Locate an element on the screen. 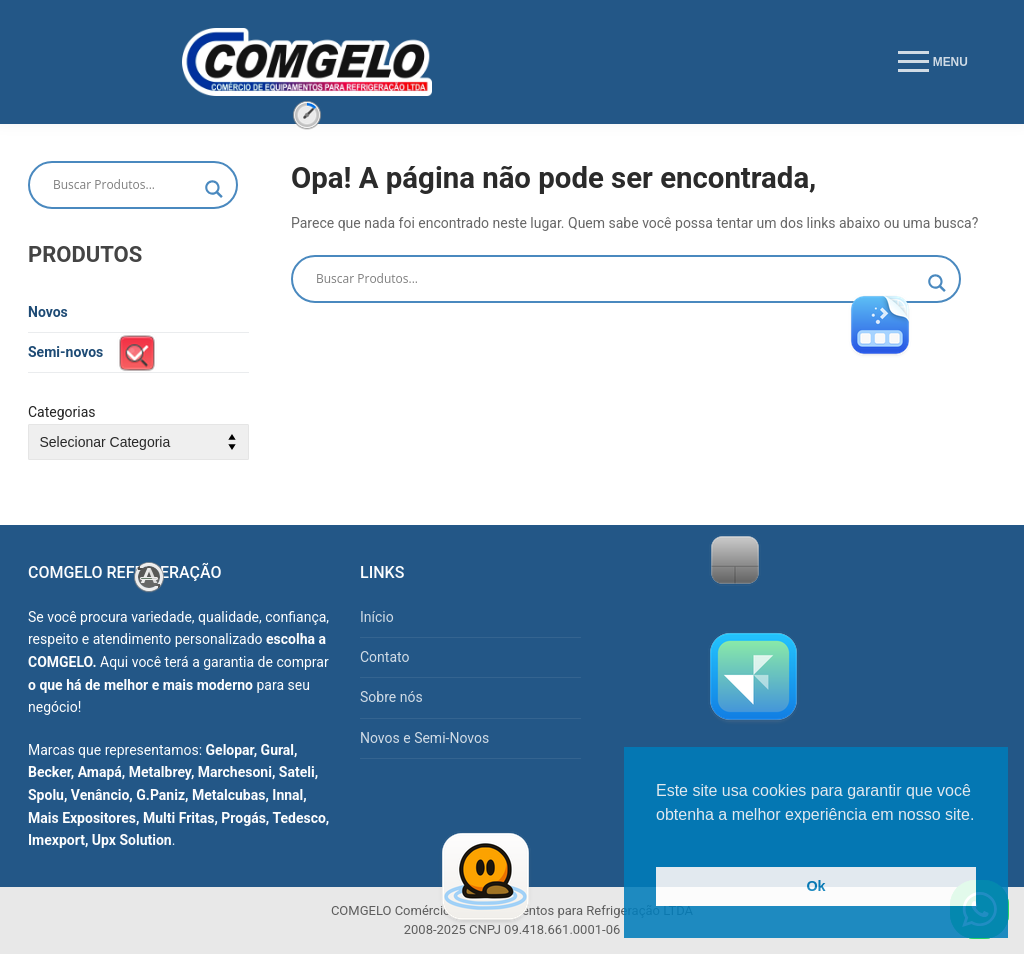  open plasma desktop settings is located at coordinates (880, 325).